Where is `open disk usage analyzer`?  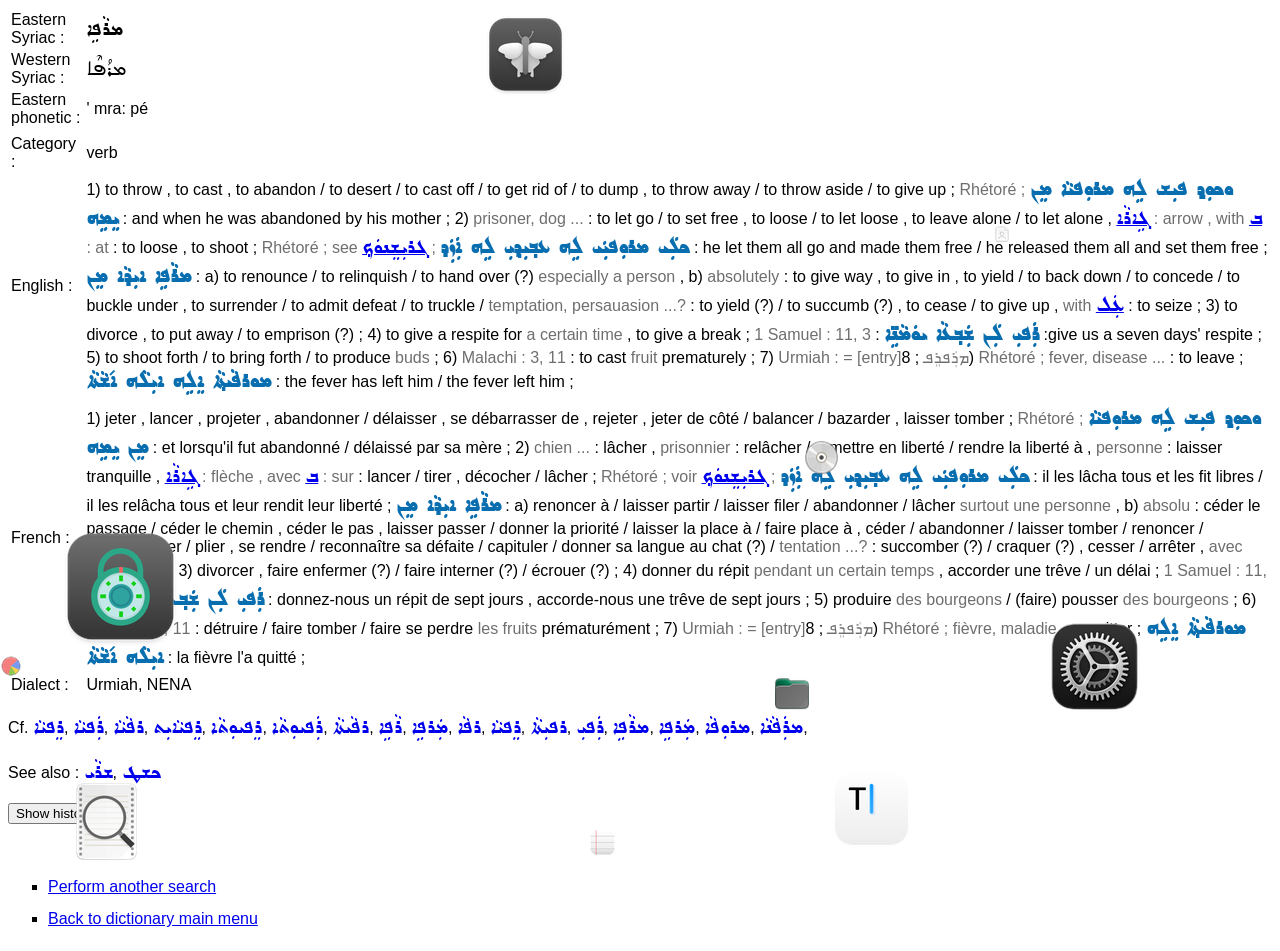 open disk usage analyzer is located at coordinates (11, 666).